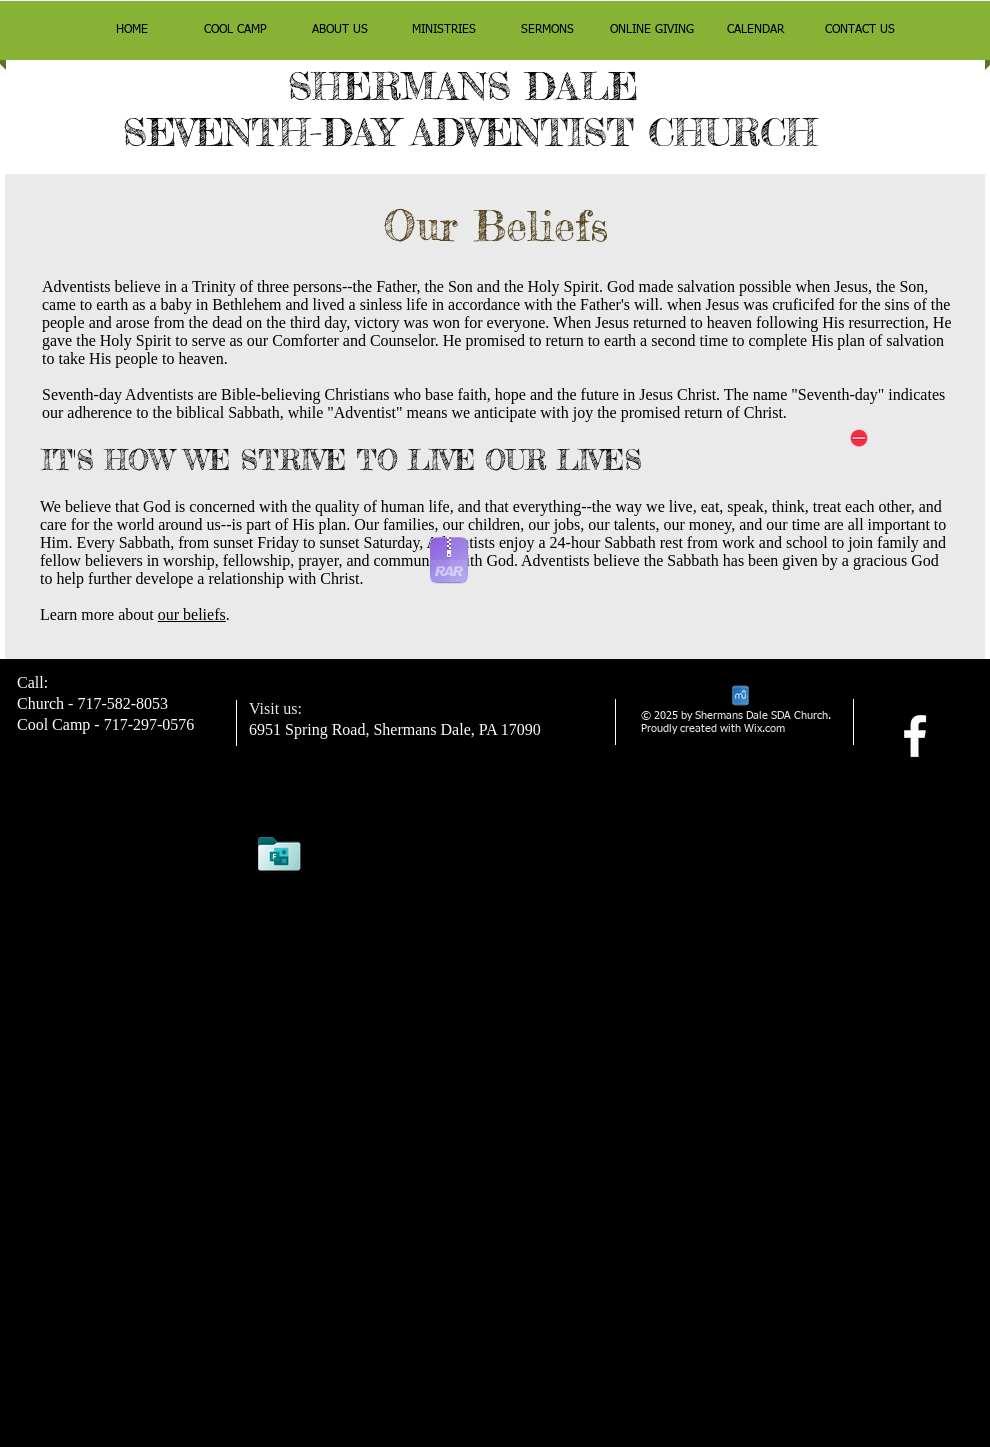 The image size is (990, 1447). Describe the element at coordinates (279, 855) in the screenshot. I see `folder containing Microsoft Forms files` at that location.